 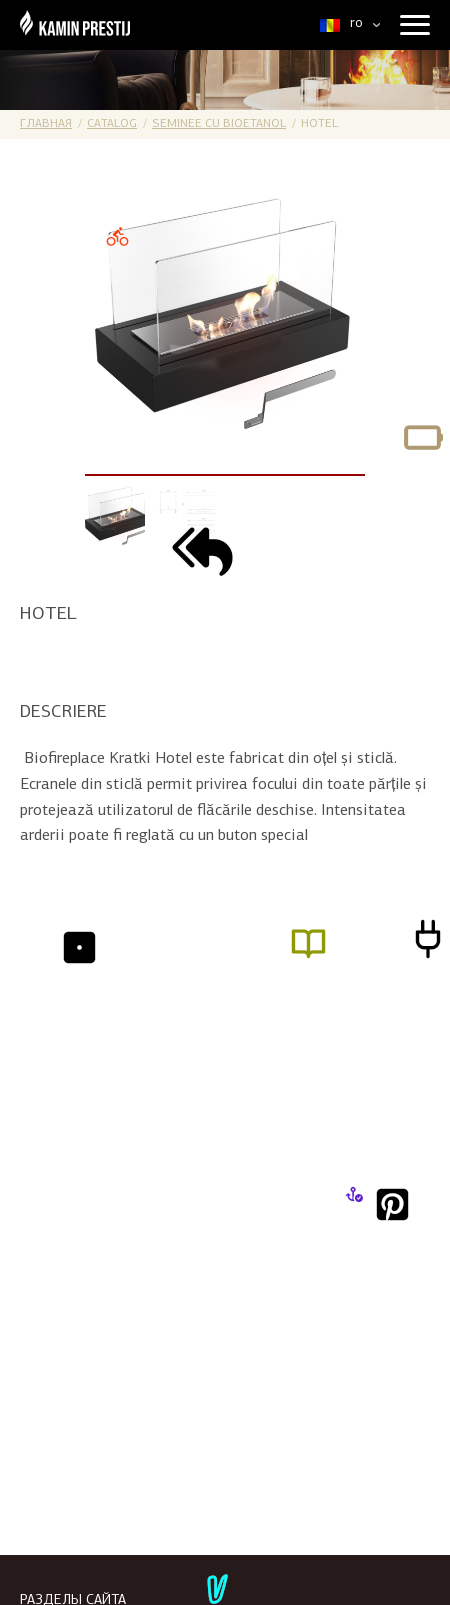 I want to click on verified anchor point or location, so click(x=354, y=1194).